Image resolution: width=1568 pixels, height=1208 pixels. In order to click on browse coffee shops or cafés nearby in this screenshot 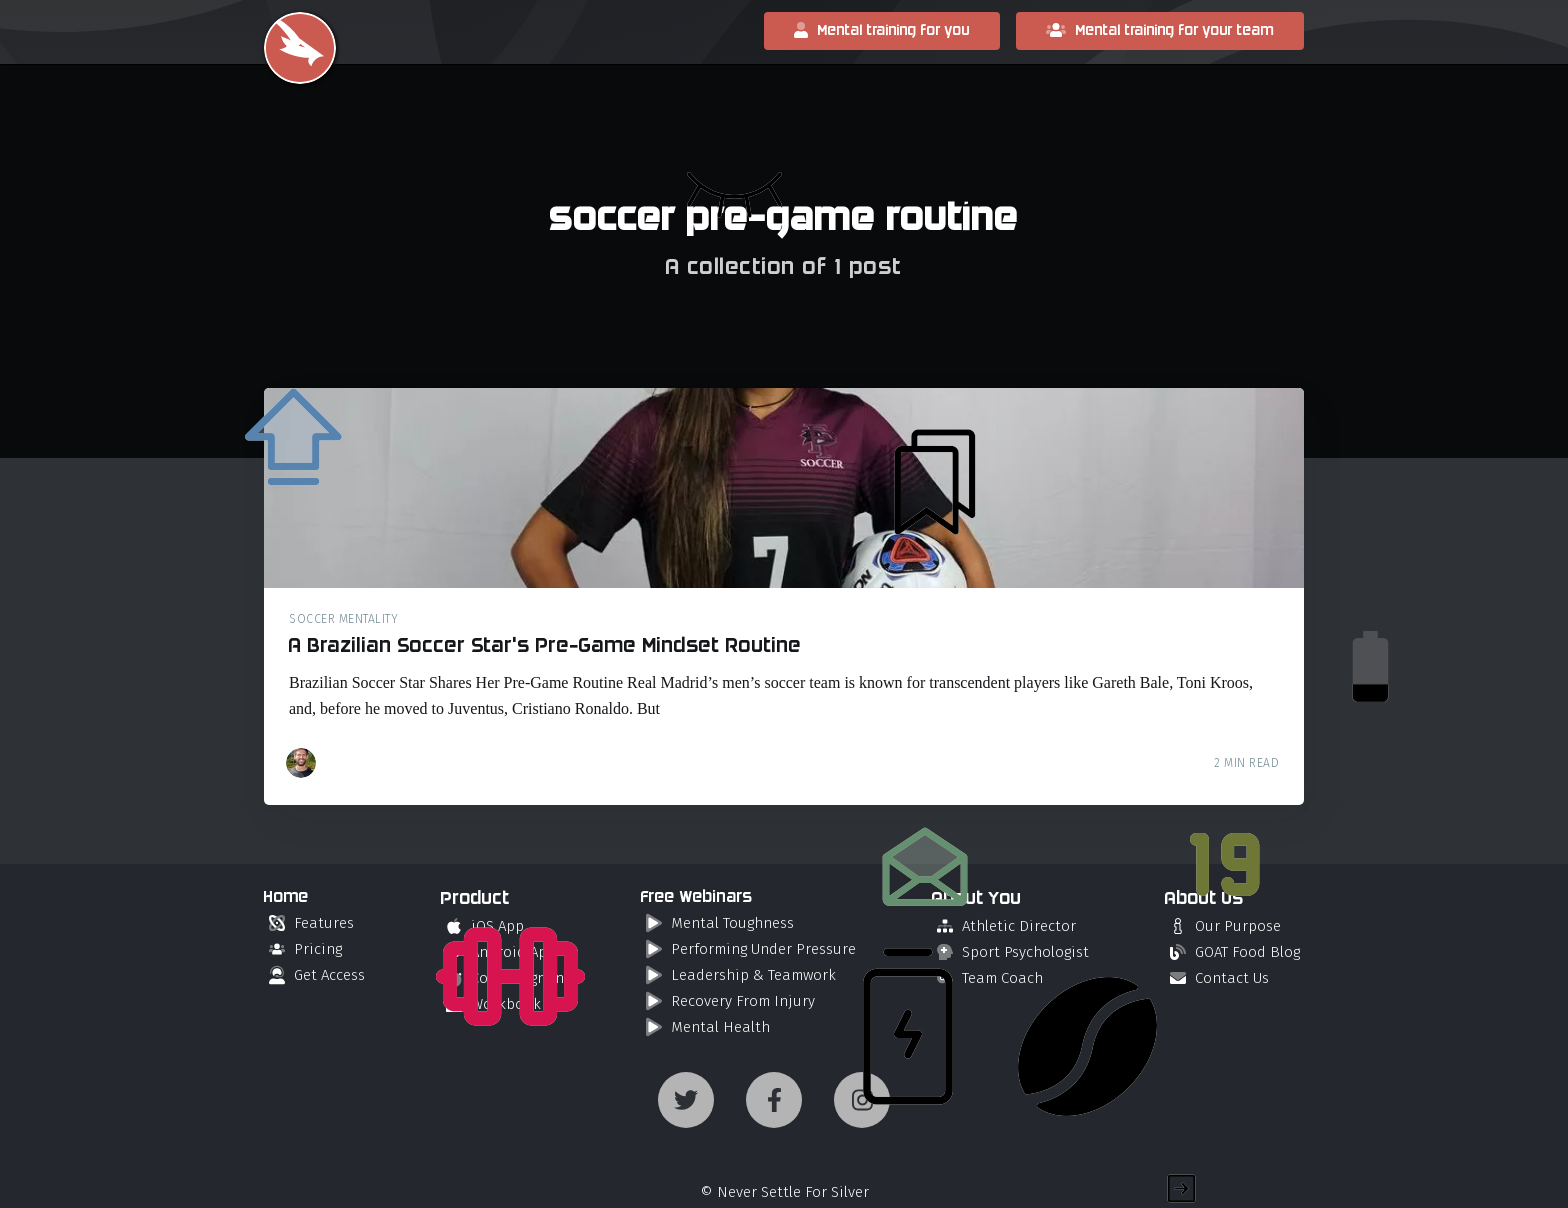, I will do `click(1087, 1046)`.